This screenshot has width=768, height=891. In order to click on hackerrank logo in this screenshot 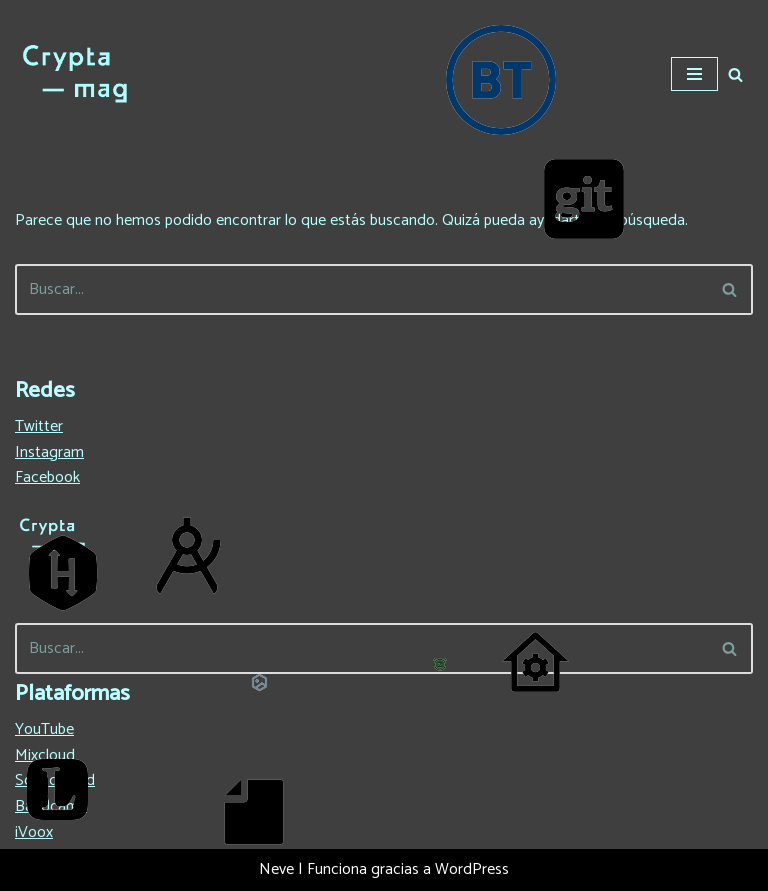, I will do `click(63, 573)`.